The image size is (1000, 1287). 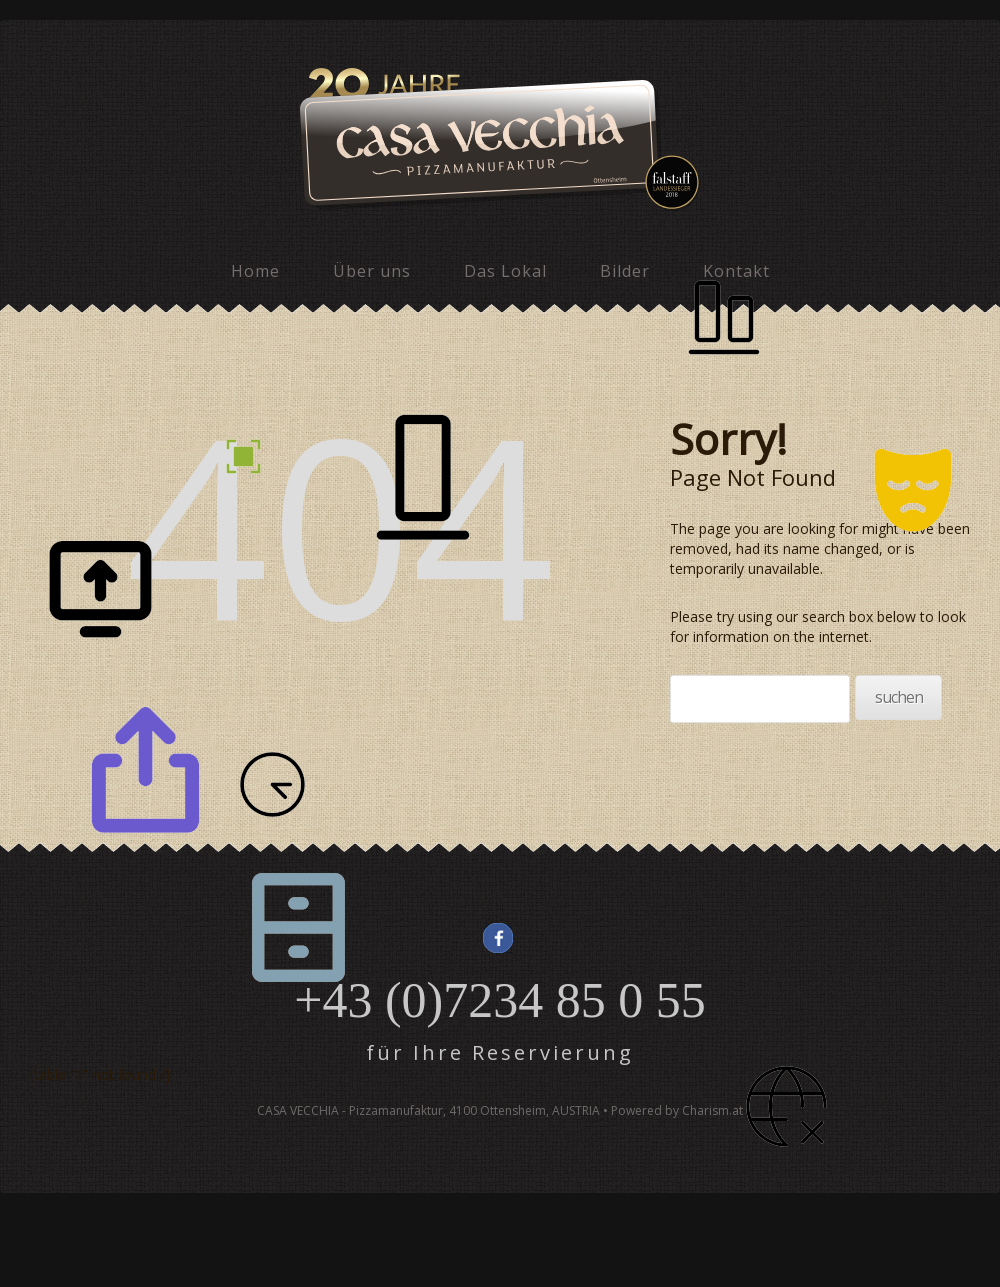 I want to click on scan a QR code or barcode, so click(x=243, y=456).